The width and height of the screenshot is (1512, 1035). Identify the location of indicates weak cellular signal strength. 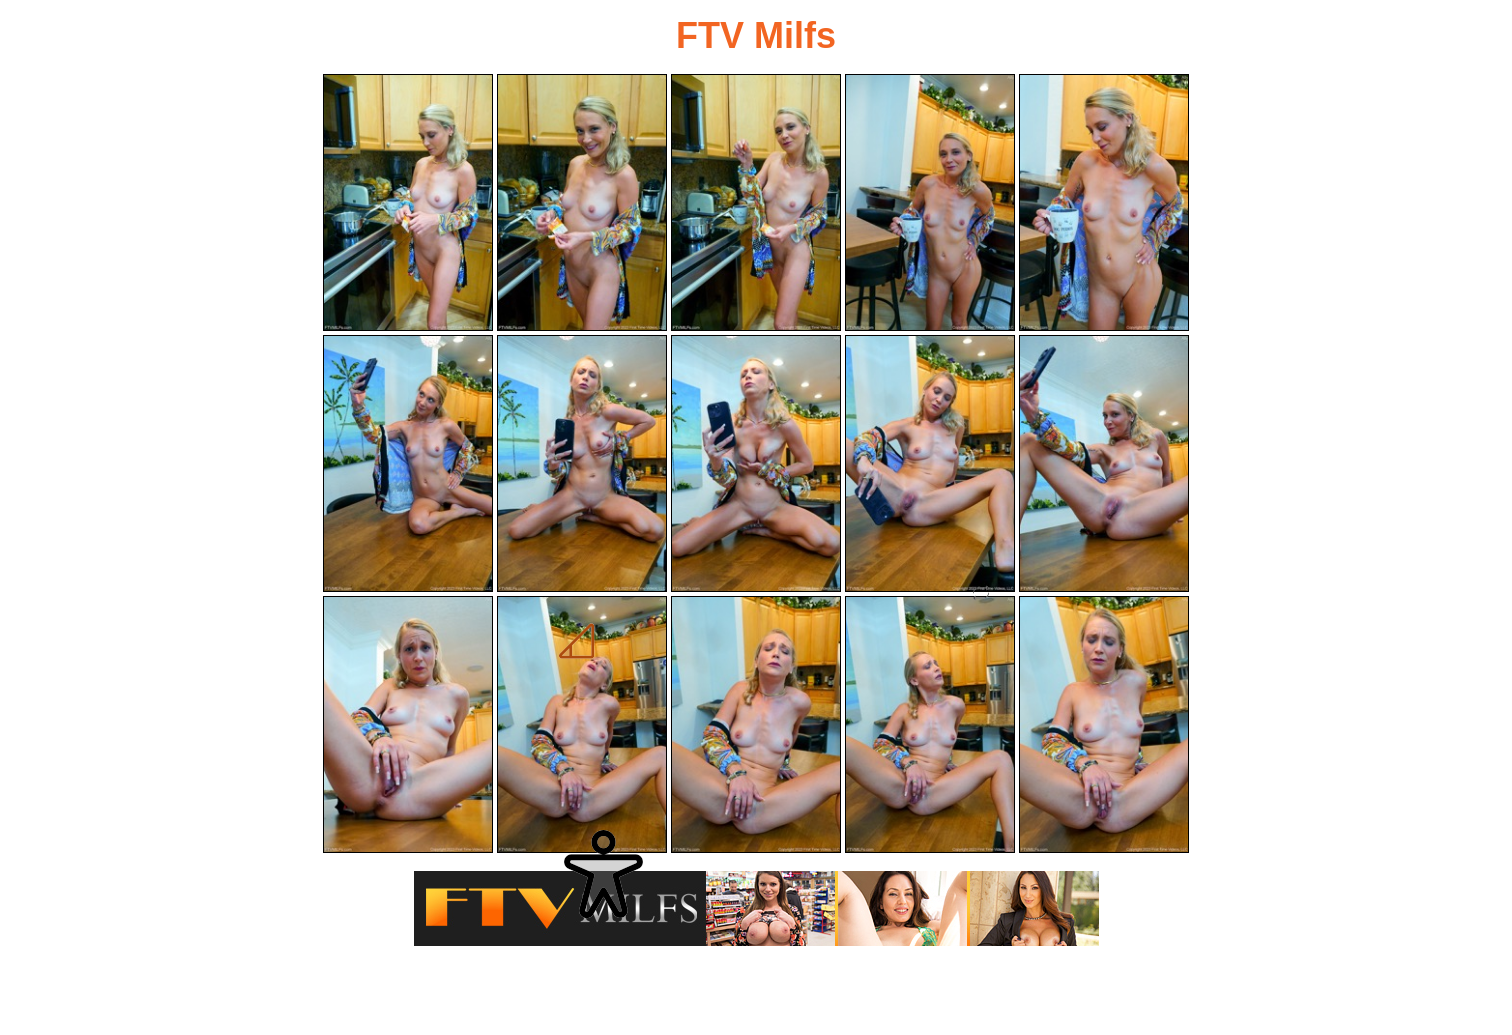
(579, 642).